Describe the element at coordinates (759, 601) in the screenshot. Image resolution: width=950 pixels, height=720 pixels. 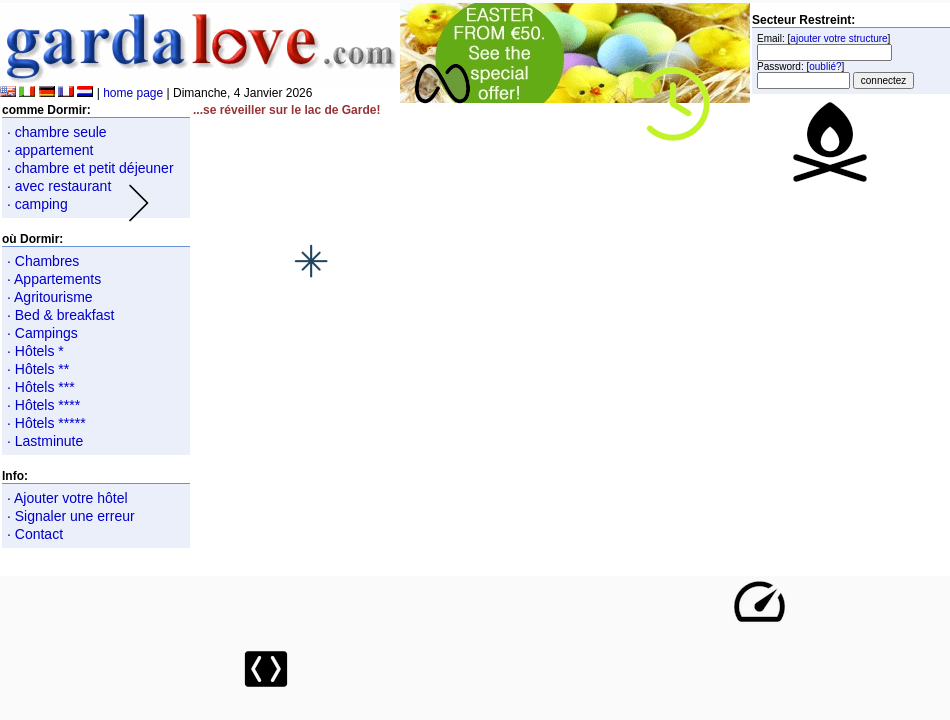
I see `adjust playback speed` at that location.